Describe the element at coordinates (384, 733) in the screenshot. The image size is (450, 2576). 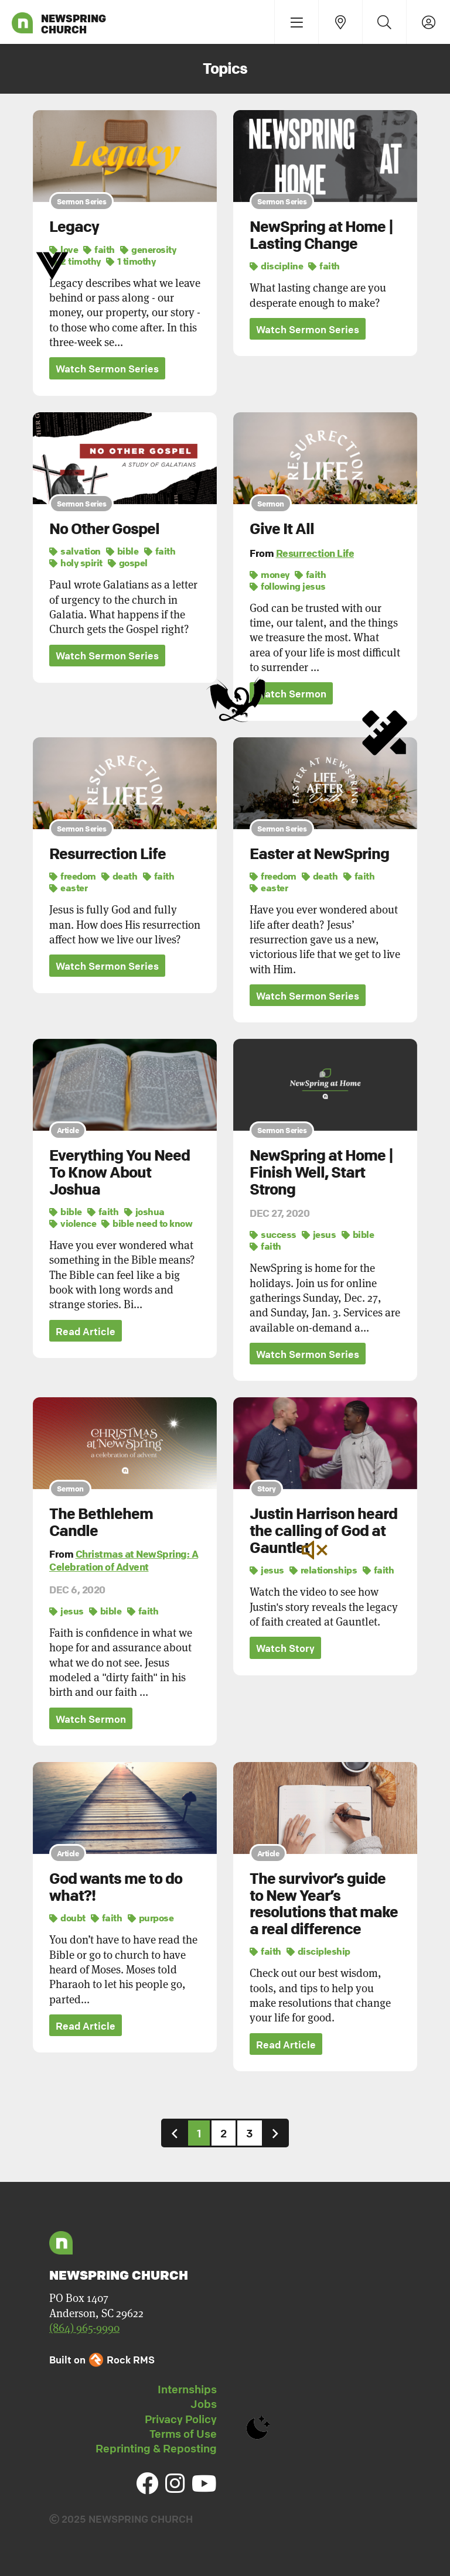
I see `access design tools` at that location.